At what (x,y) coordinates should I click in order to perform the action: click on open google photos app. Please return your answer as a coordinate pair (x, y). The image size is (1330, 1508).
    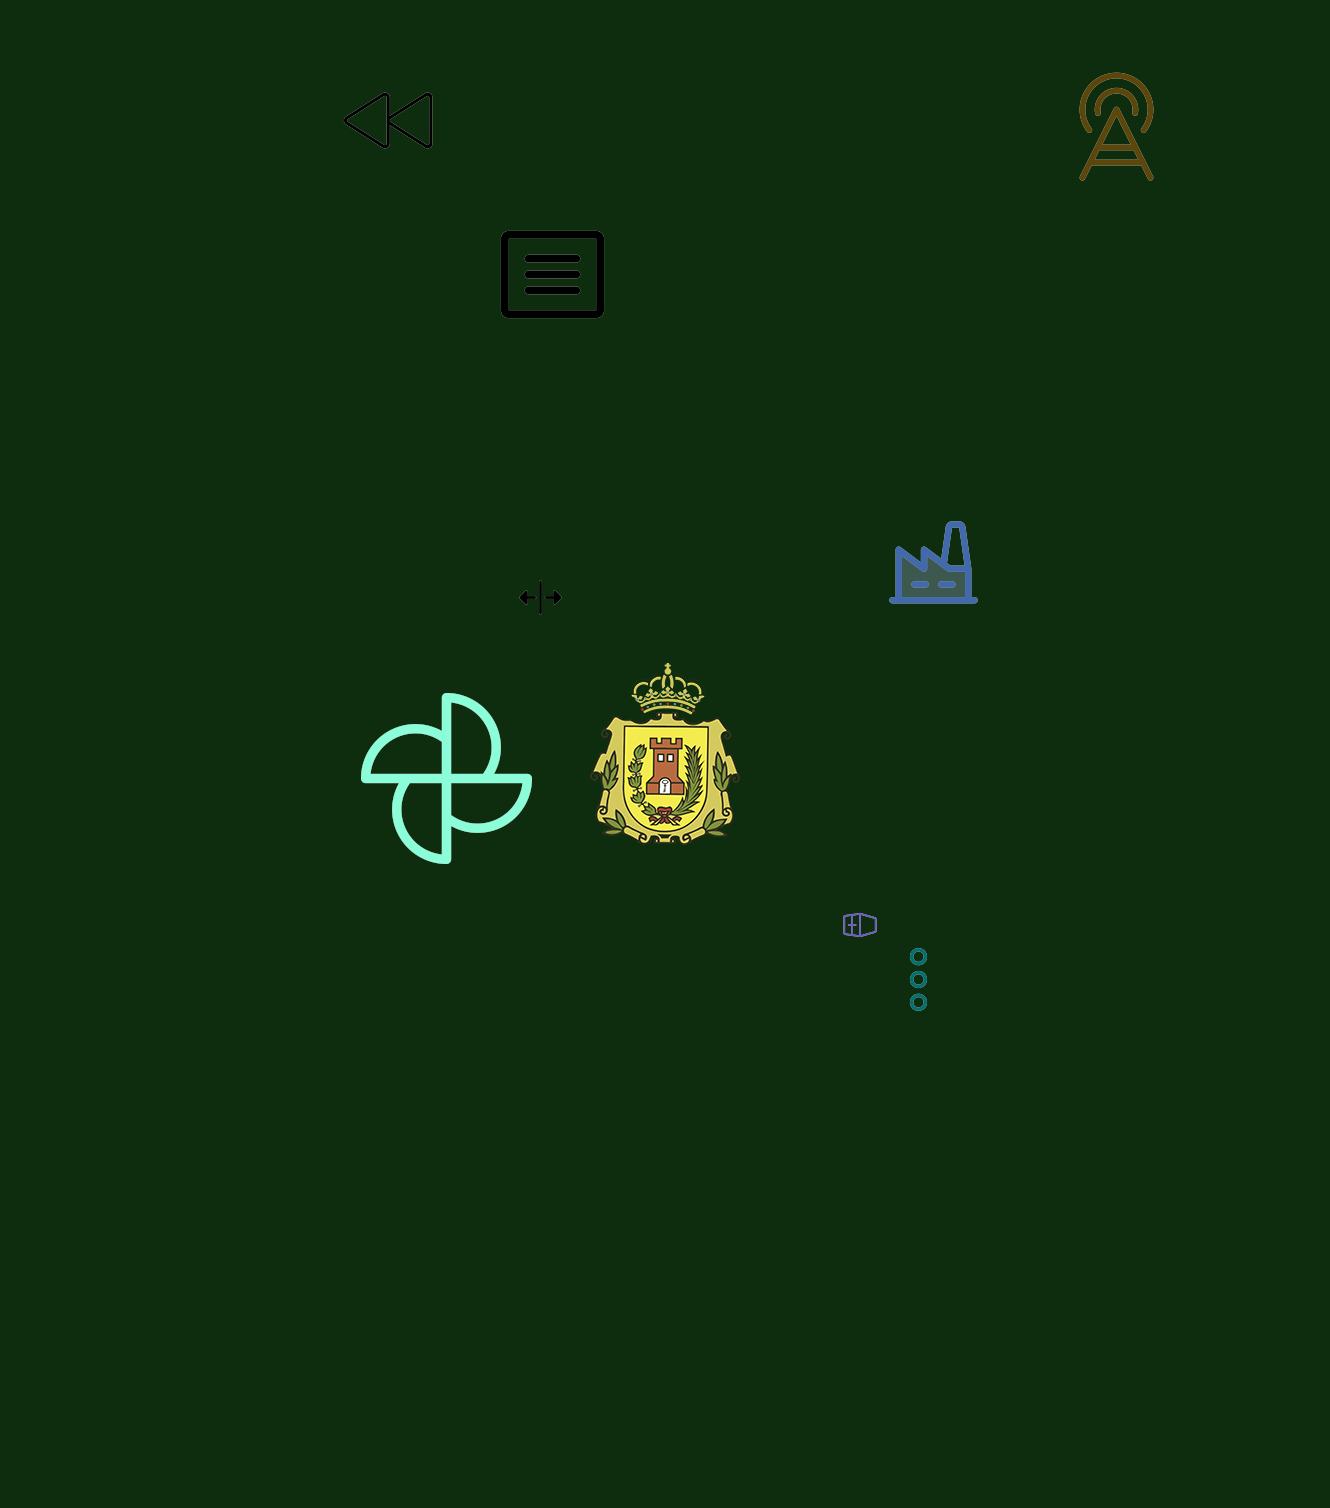
    Looking at the image, I should click on (446, 778).